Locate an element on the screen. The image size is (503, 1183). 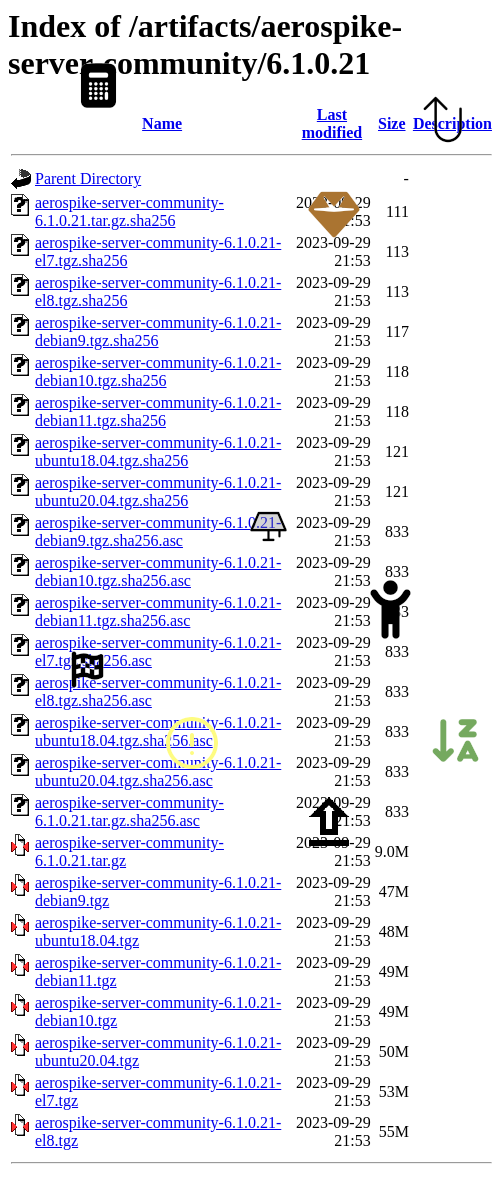
indicates a warning or alert requiring attention is located at coordinates (192, 743).